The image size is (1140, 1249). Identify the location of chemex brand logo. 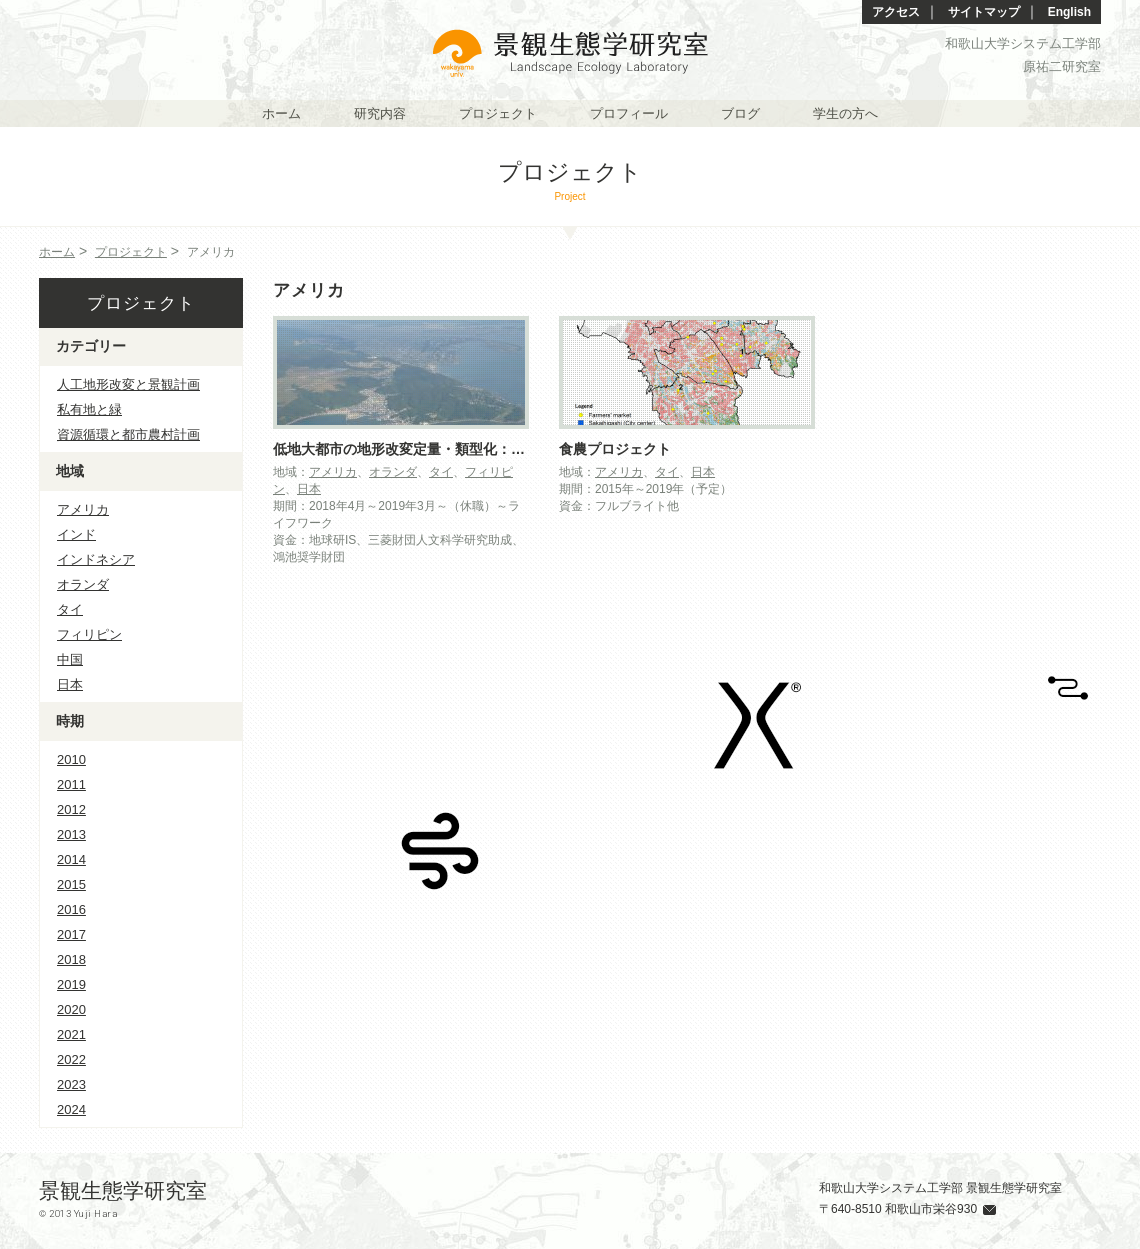
(757, 725).